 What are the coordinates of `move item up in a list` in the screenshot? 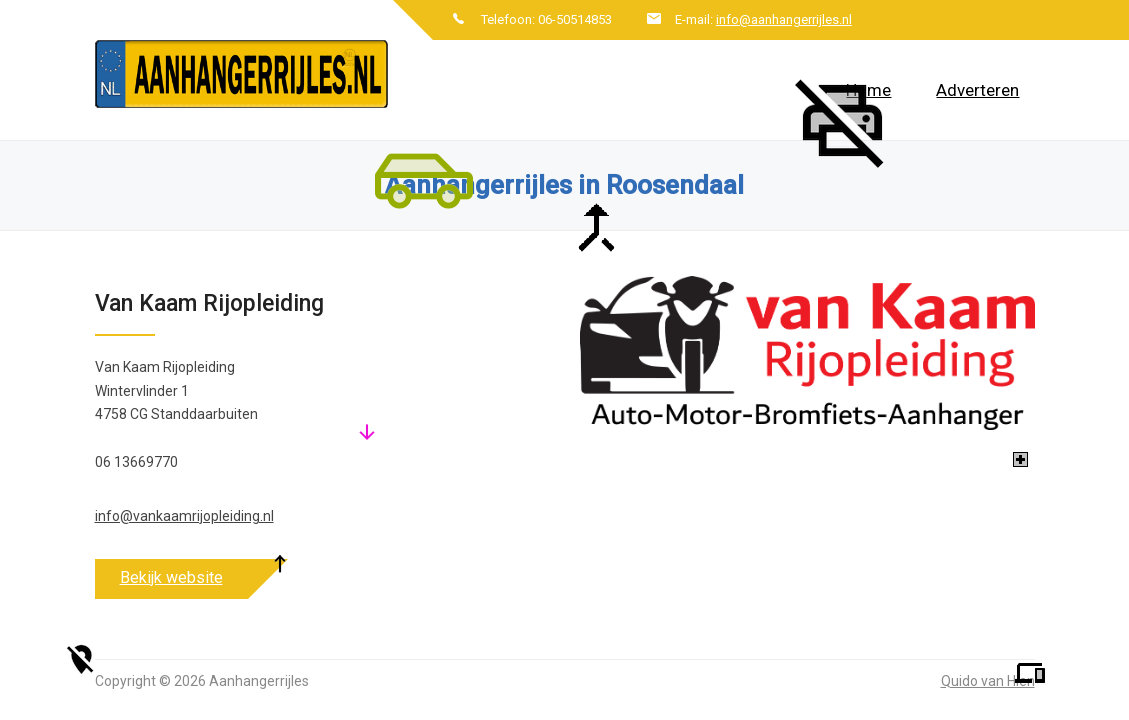 It's located at (280, 564).